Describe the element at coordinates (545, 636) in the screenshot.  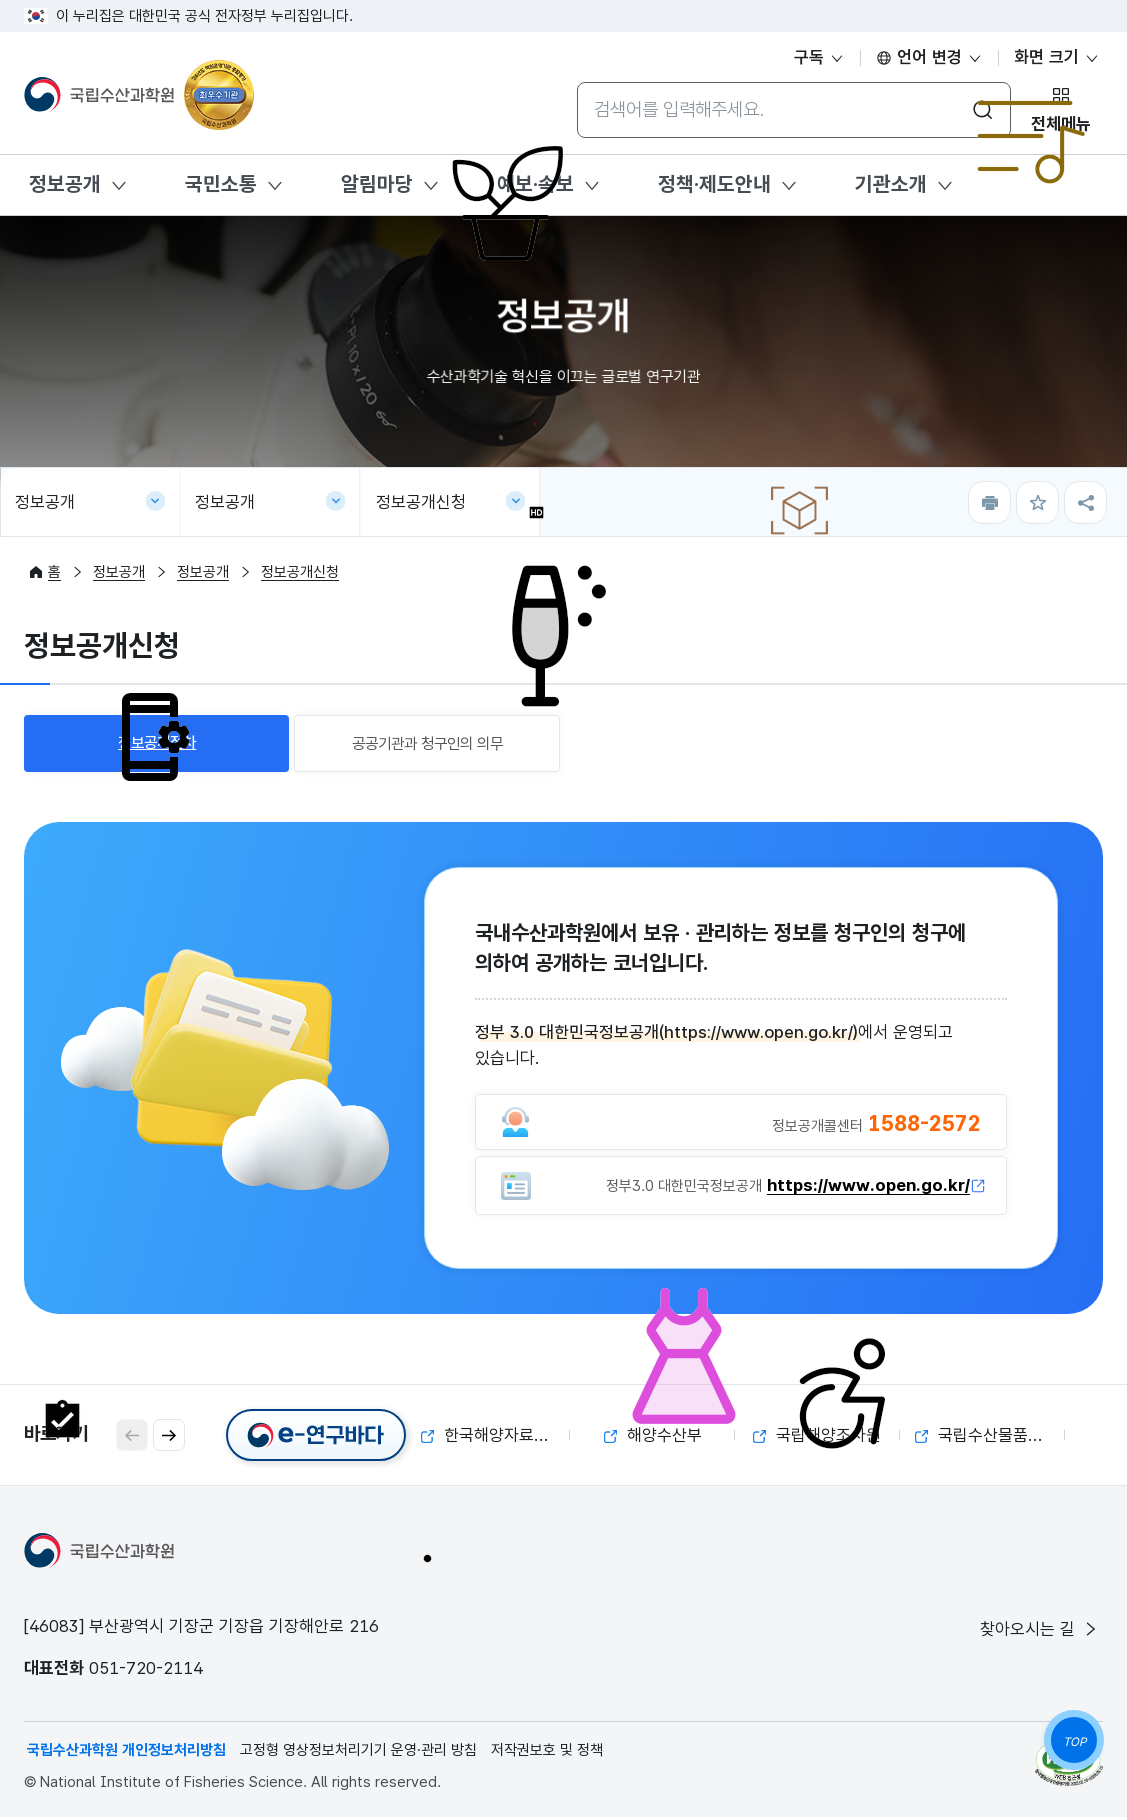
I see `celebrate an achievement or milestone` at that location.